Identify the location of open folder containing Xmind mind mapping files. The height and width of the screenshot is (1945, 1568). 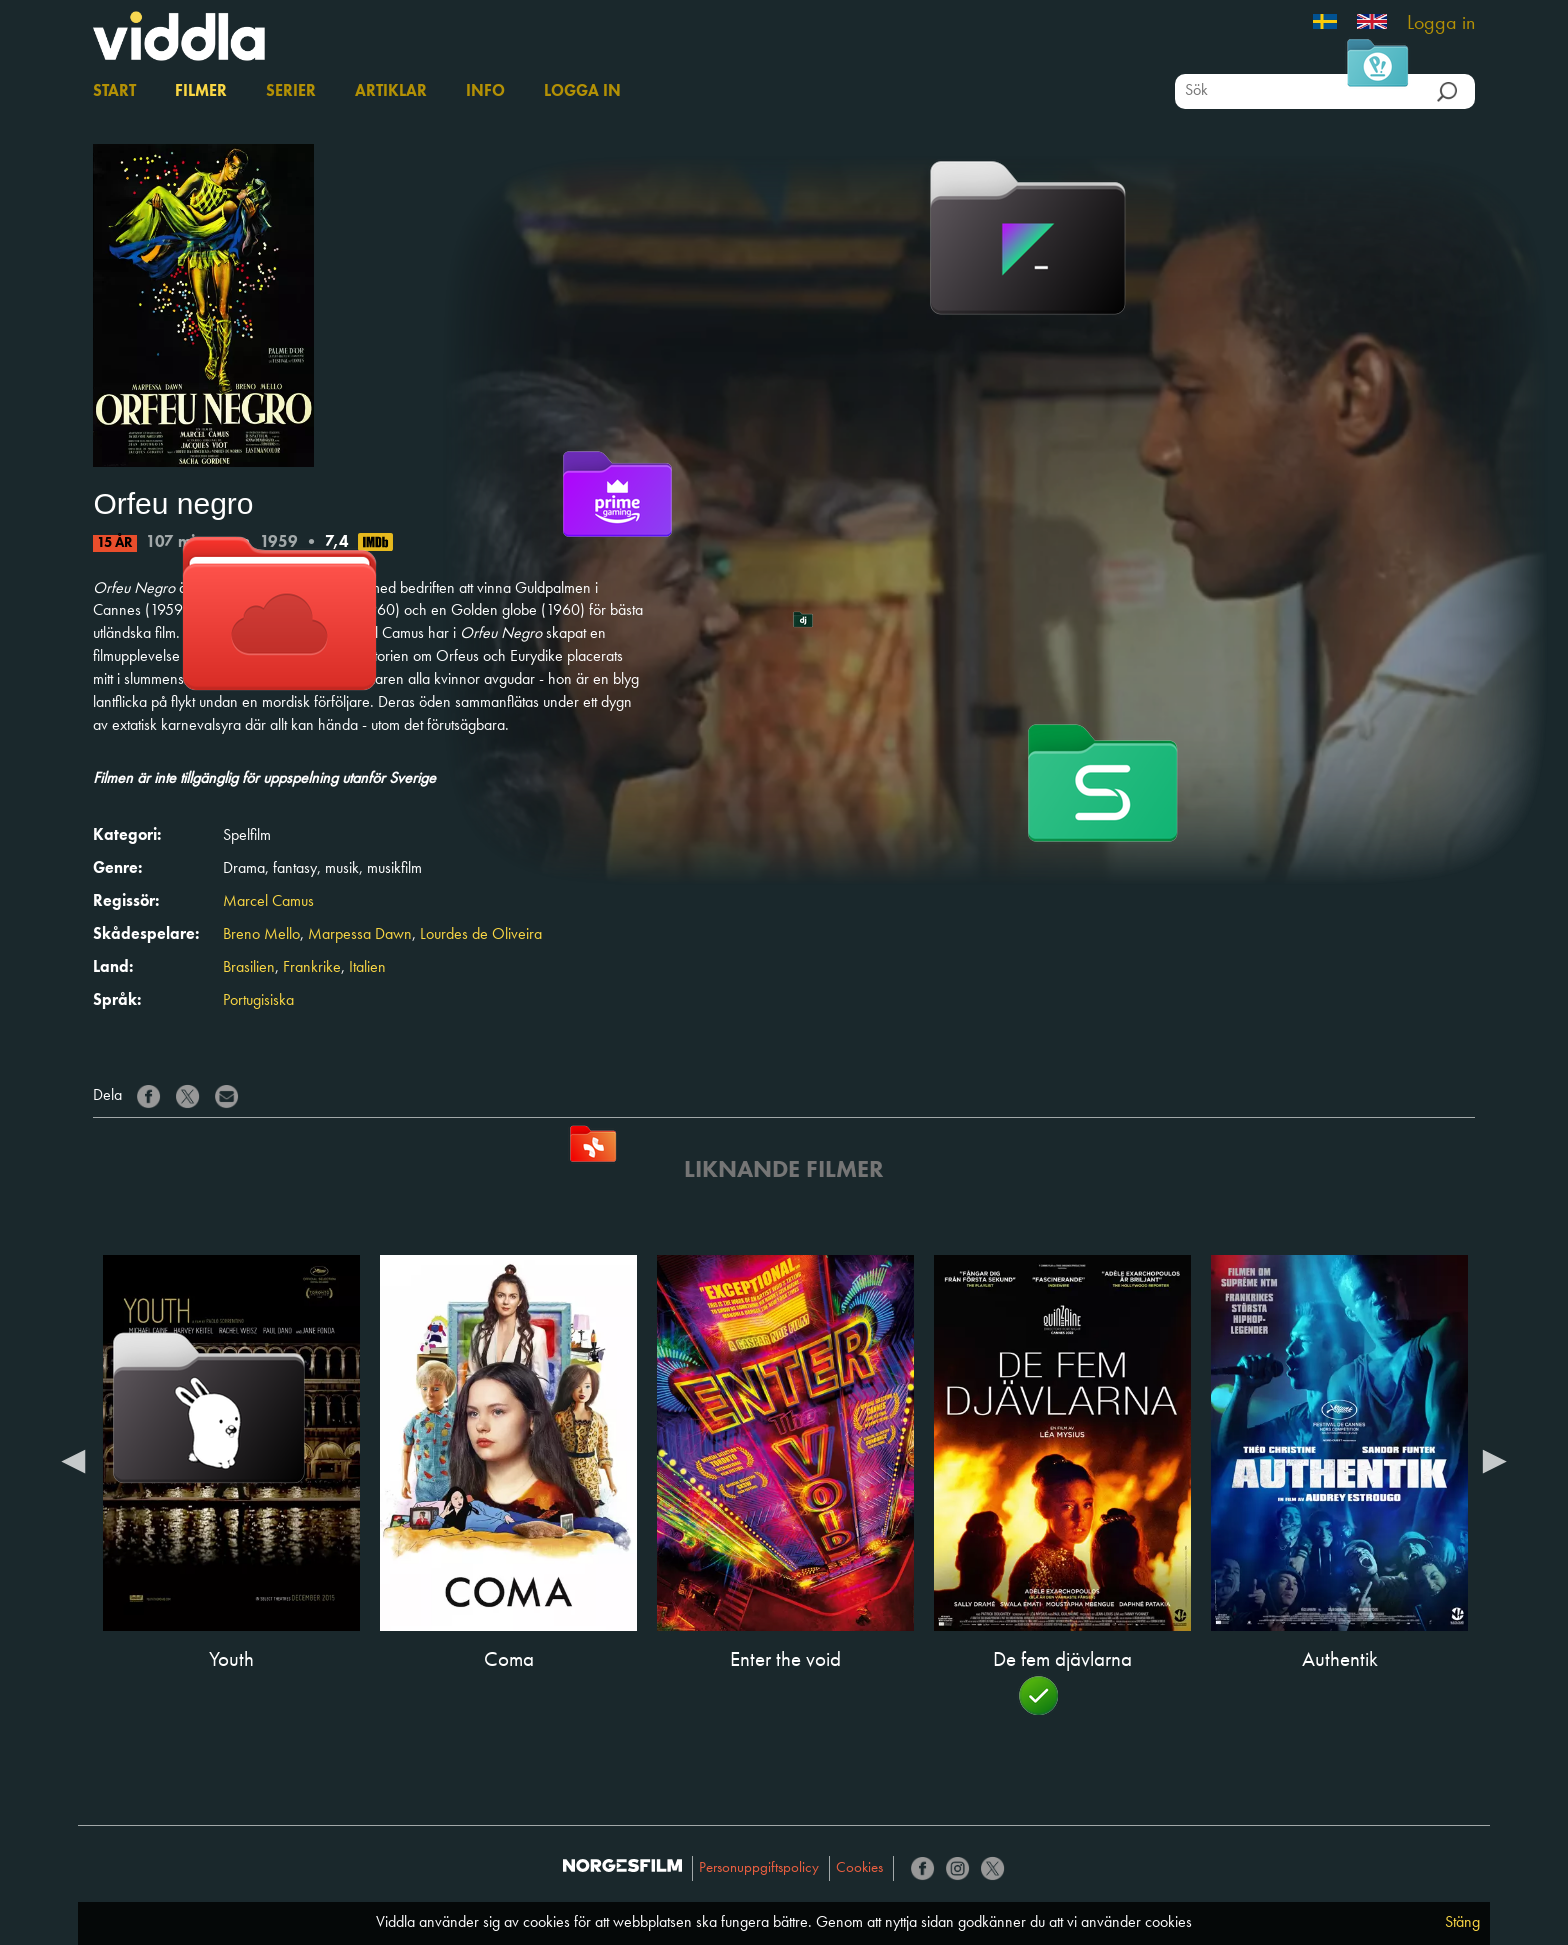
(593, 1145).